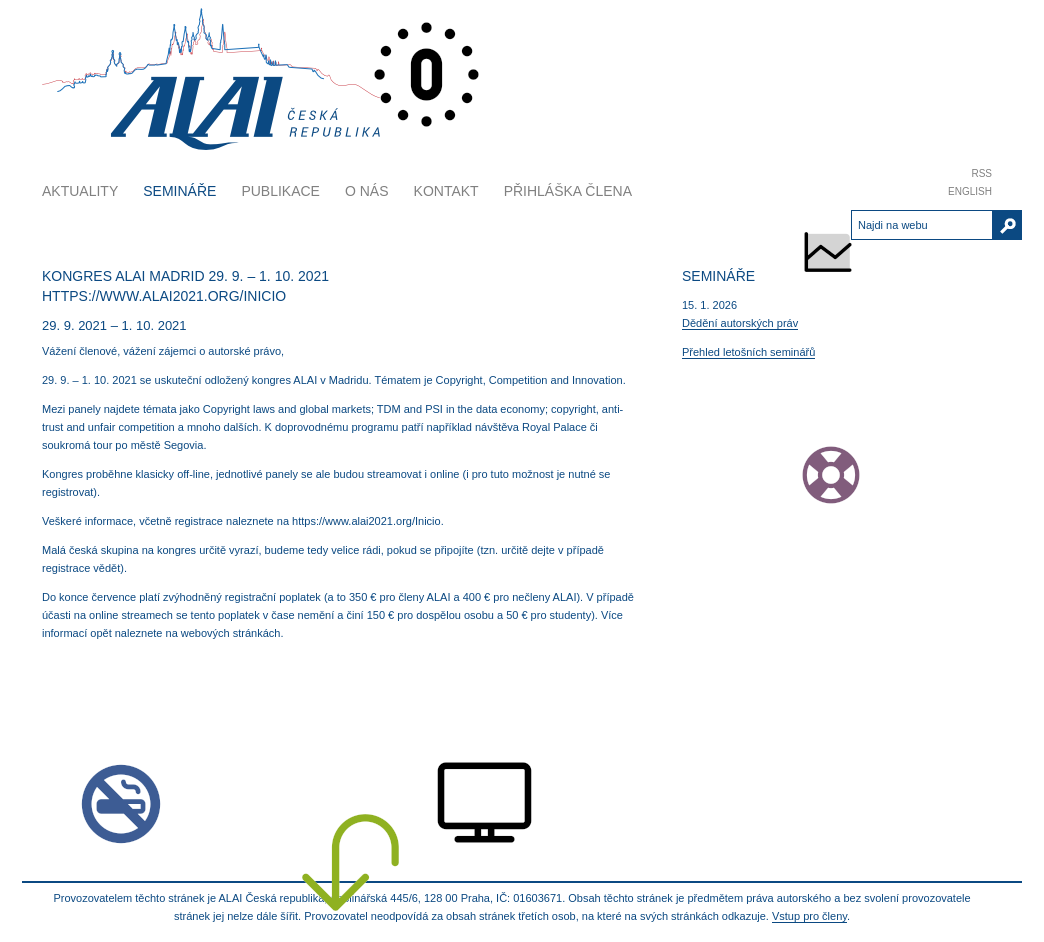 This screenshot has width=1044, height=942. I want to click on access help or support center, so click(831, 475).